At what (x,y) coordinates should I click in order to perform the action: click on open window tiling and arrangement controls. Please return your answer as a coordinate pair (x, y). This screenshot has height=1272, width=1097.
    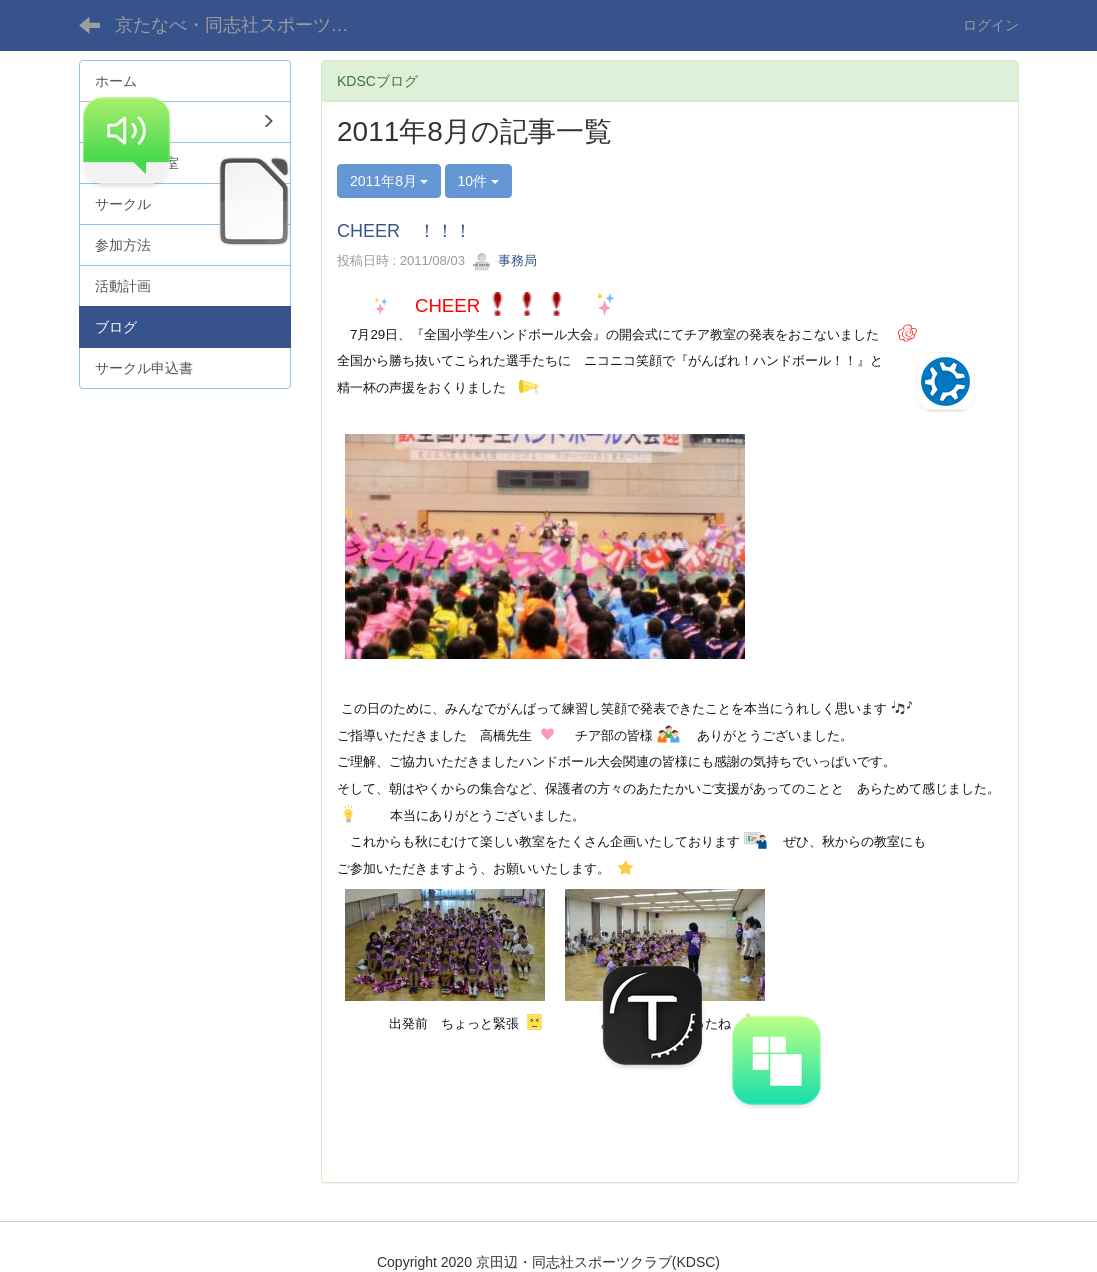
    Looking at the image, I should click on (776, 1060).